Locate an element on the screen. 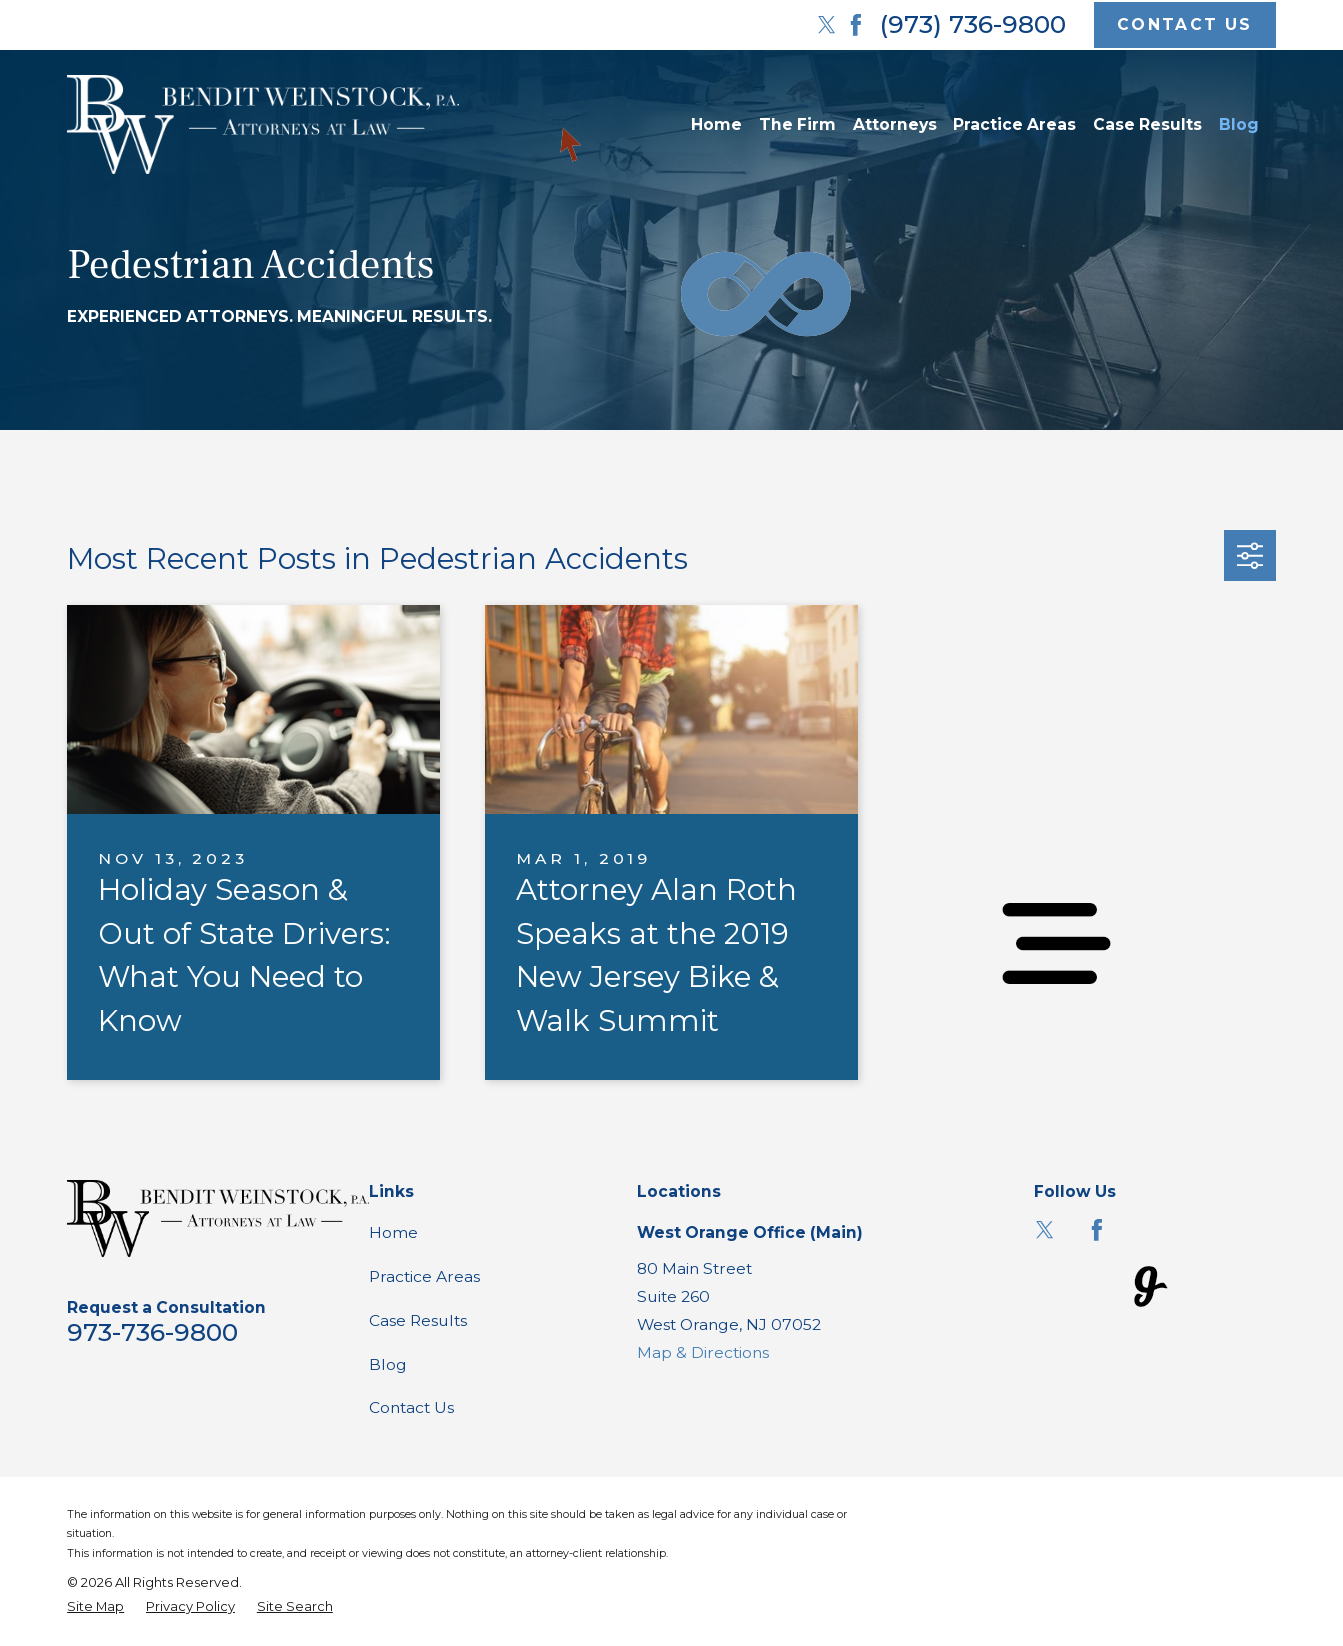 Image resolution: width=1343 pixels, height=1646 pixels. cursor app logo is located at coordinates (569, 145).